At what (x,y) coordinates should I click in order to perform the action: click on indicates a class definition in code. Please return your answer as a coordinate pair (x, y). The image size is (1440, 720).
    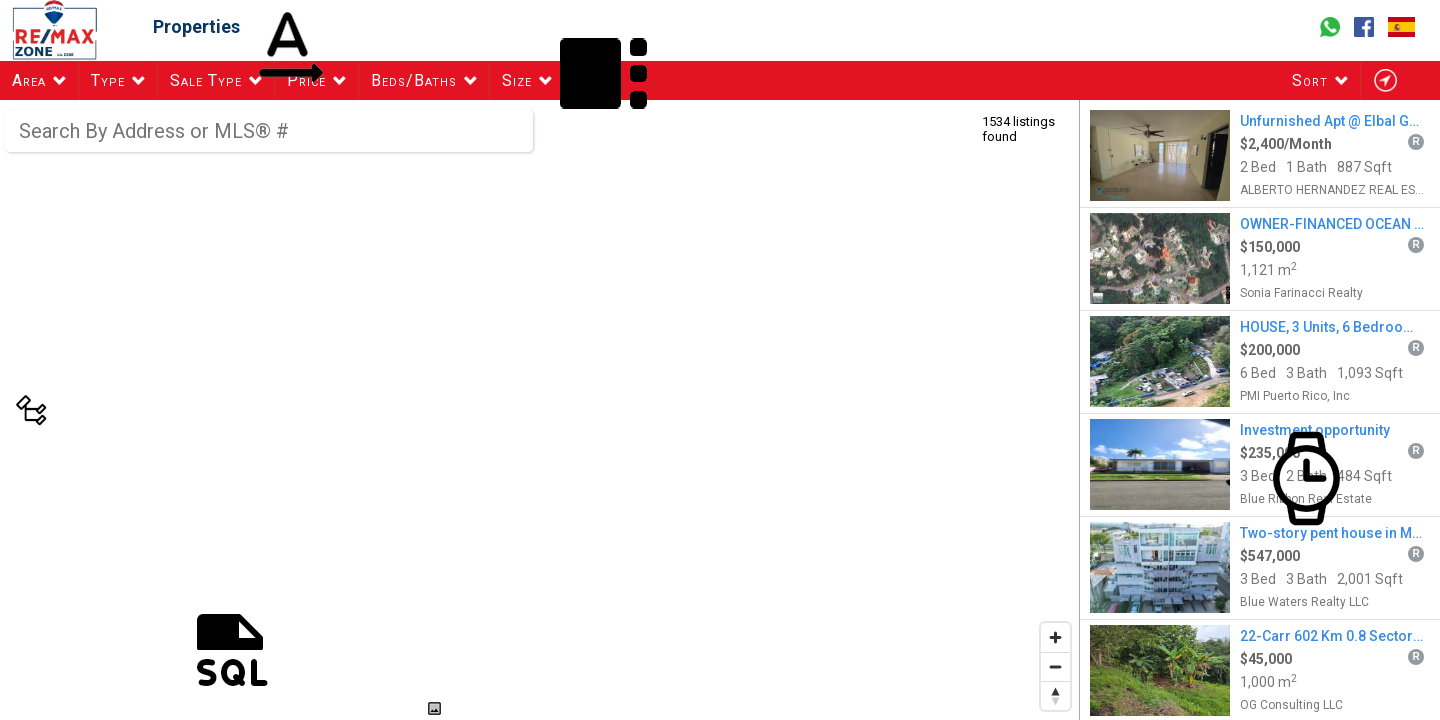
    Looking at the image, I should click on (31, 410).